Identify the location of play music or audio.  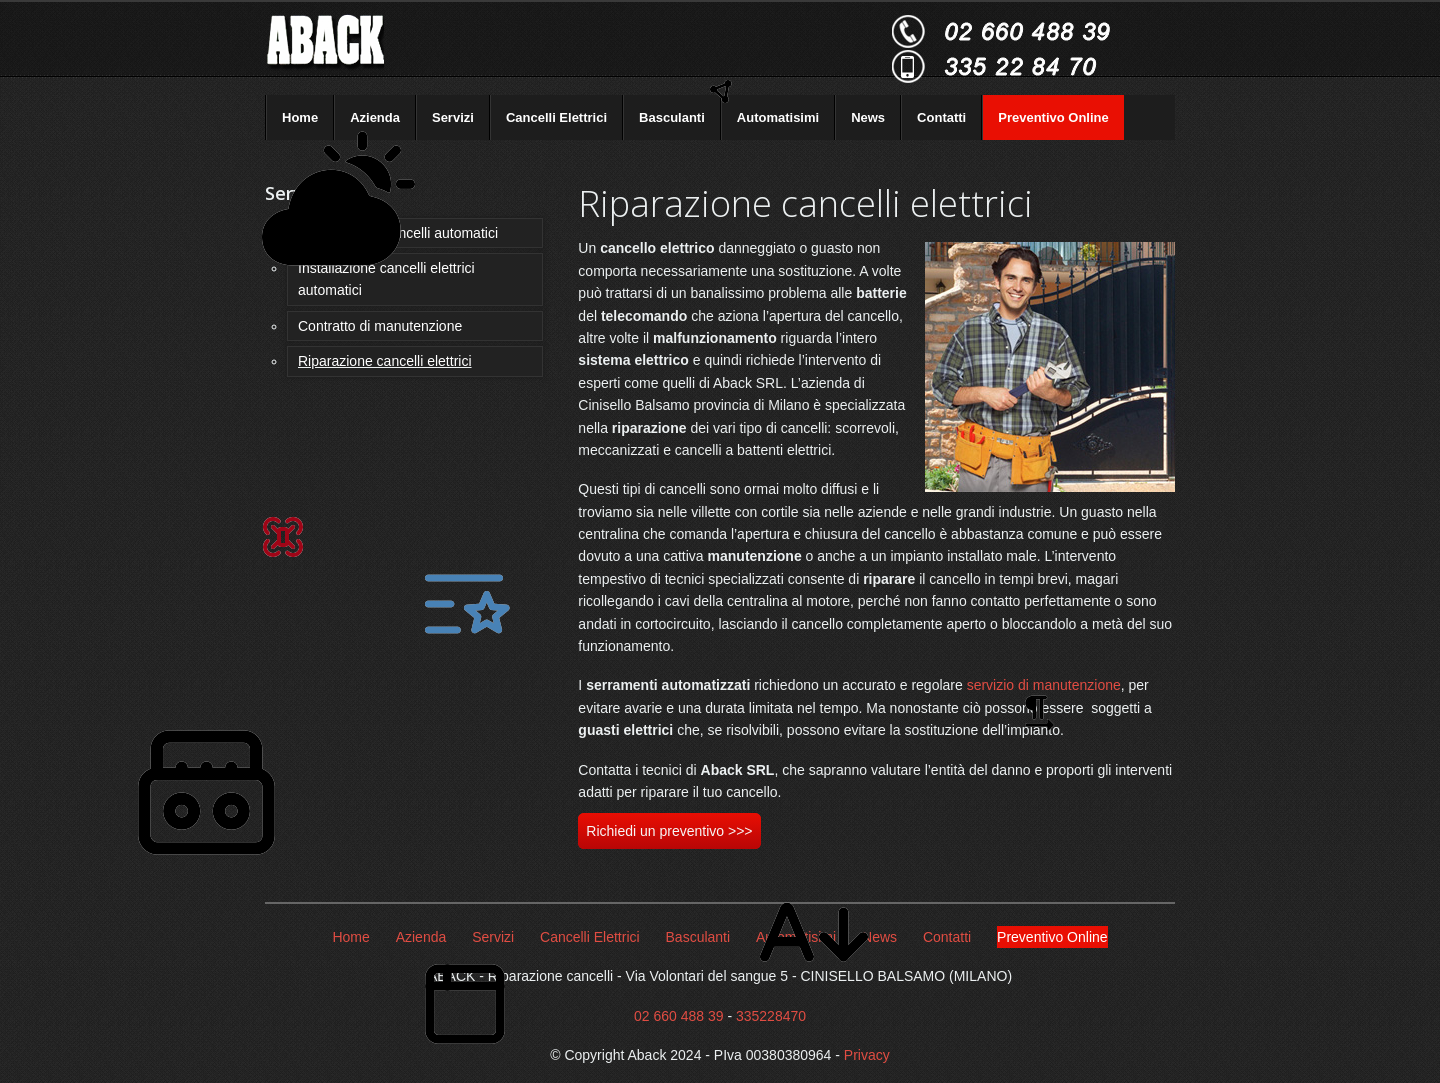
(206, 792).